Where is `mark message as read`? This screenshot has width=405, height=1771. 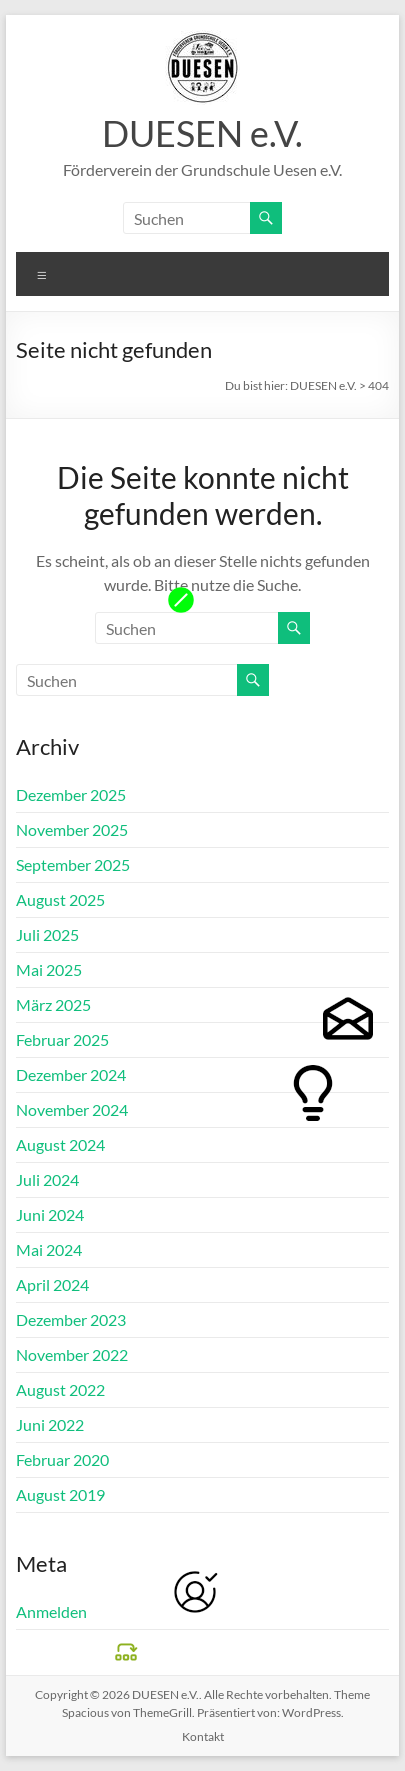 mark message as read is located at coordinates (348, 1021).